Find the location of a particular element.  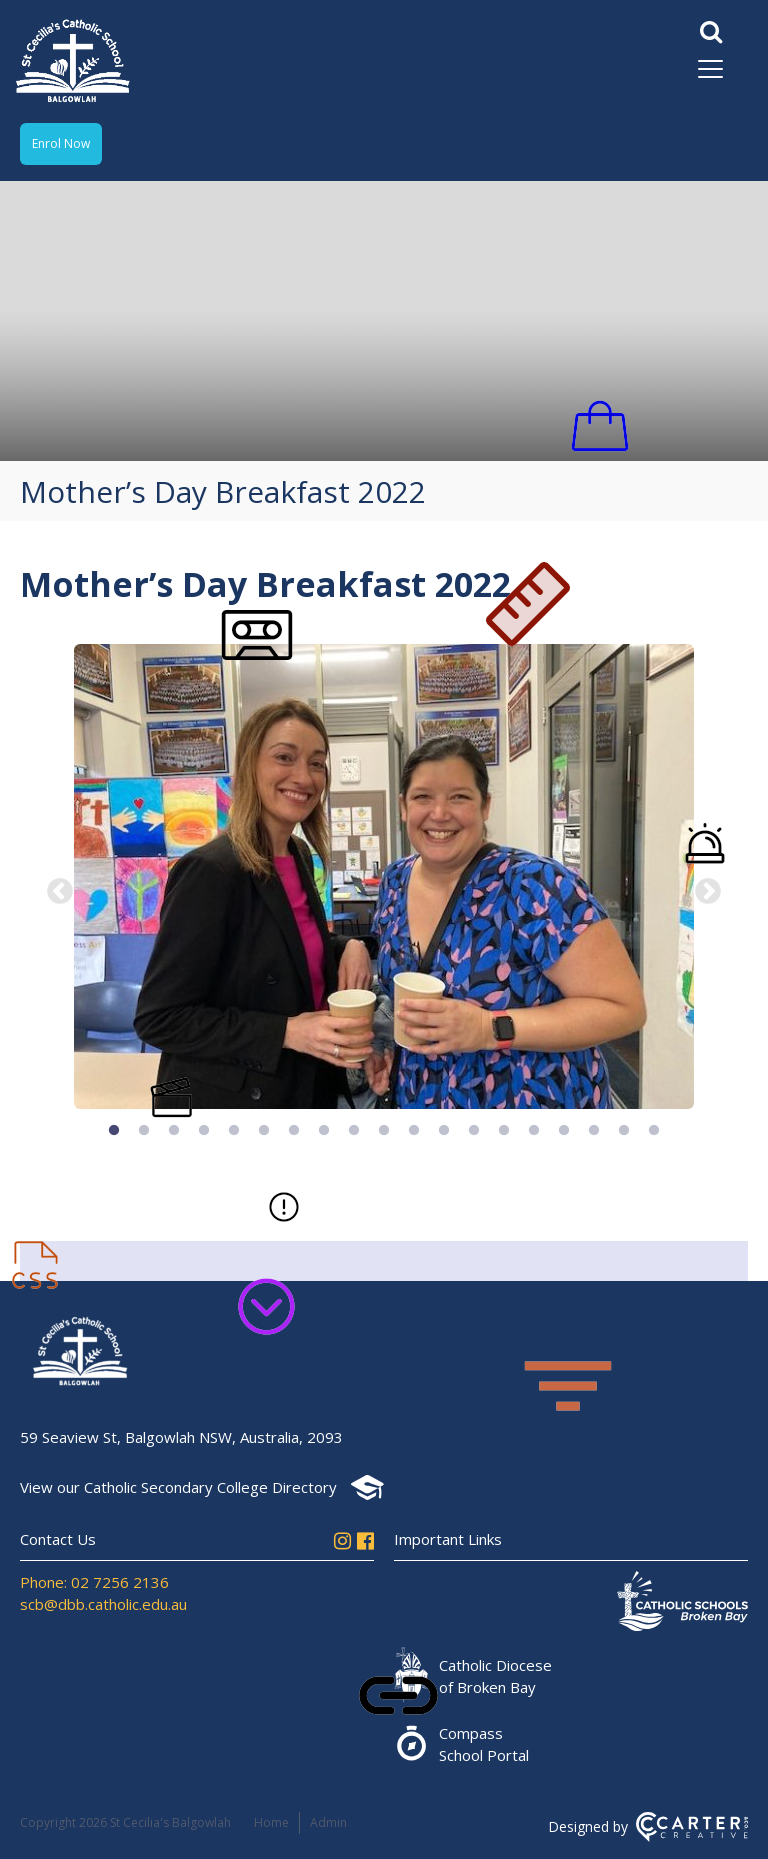

access shopping bag or cart is located at coordinates (600, 429).